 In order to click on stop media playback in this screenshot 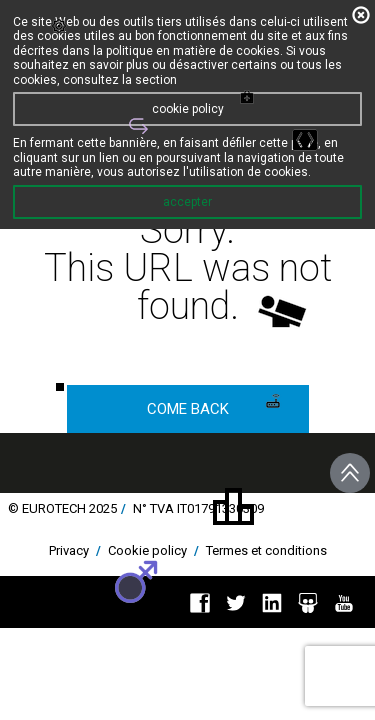, I will do `click(60, 387)`.